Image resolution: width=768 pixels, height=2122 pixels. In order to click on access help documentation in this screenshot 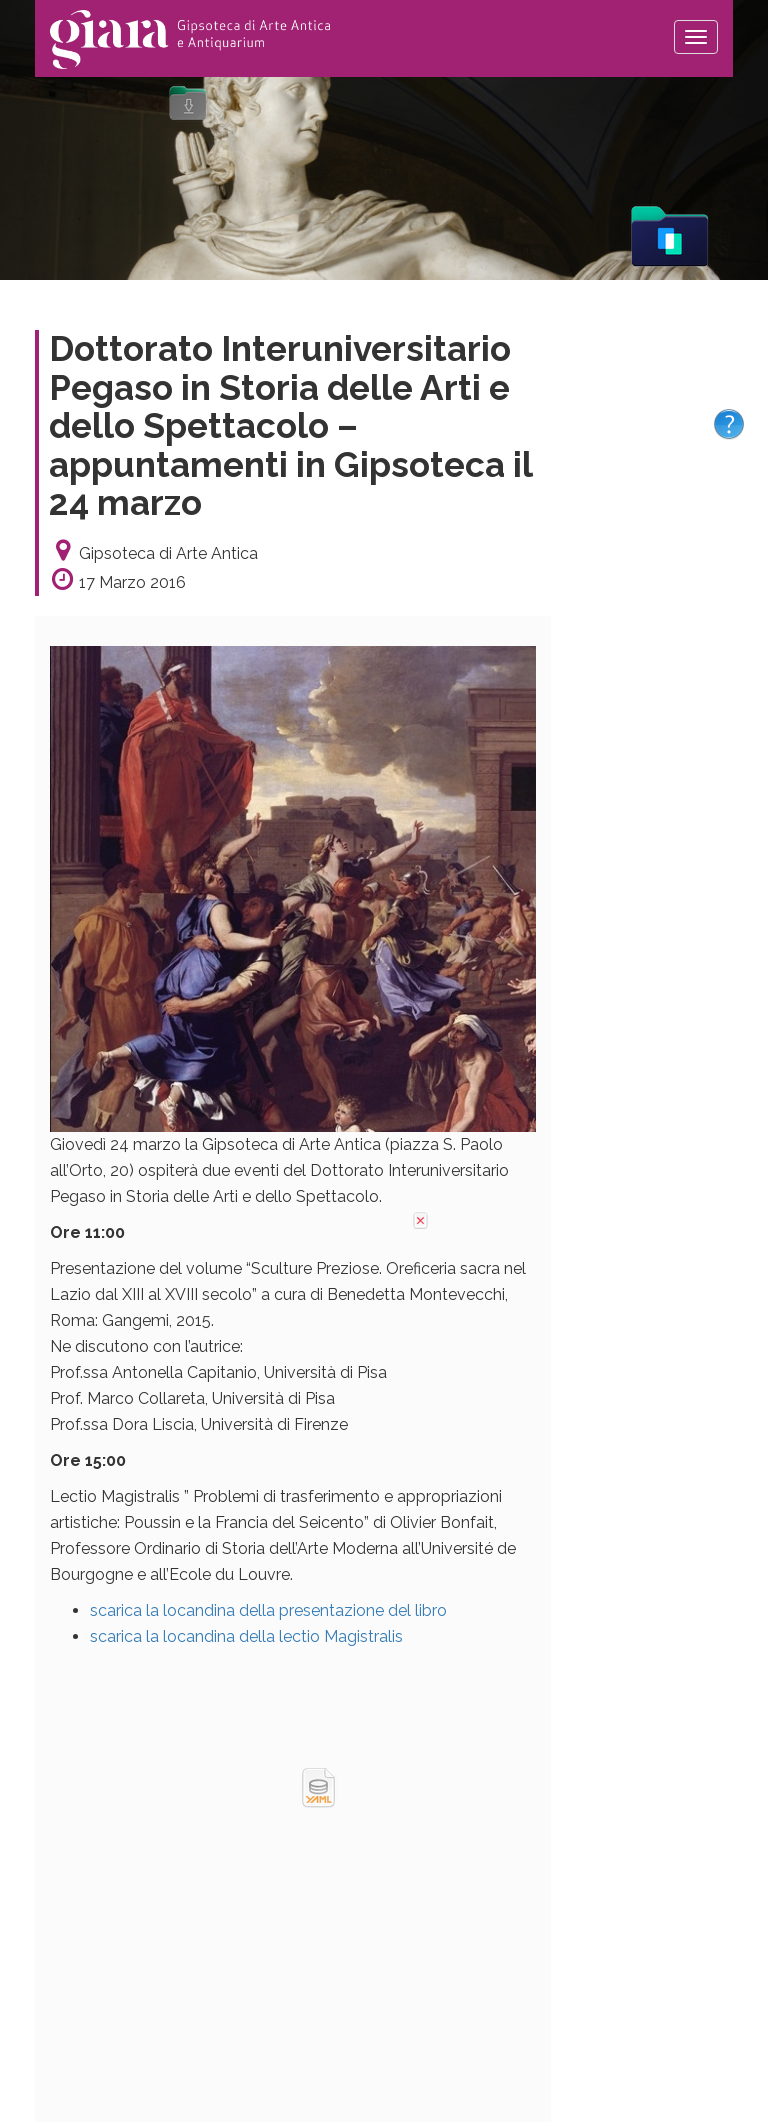, I will do `click(729, 424)`.